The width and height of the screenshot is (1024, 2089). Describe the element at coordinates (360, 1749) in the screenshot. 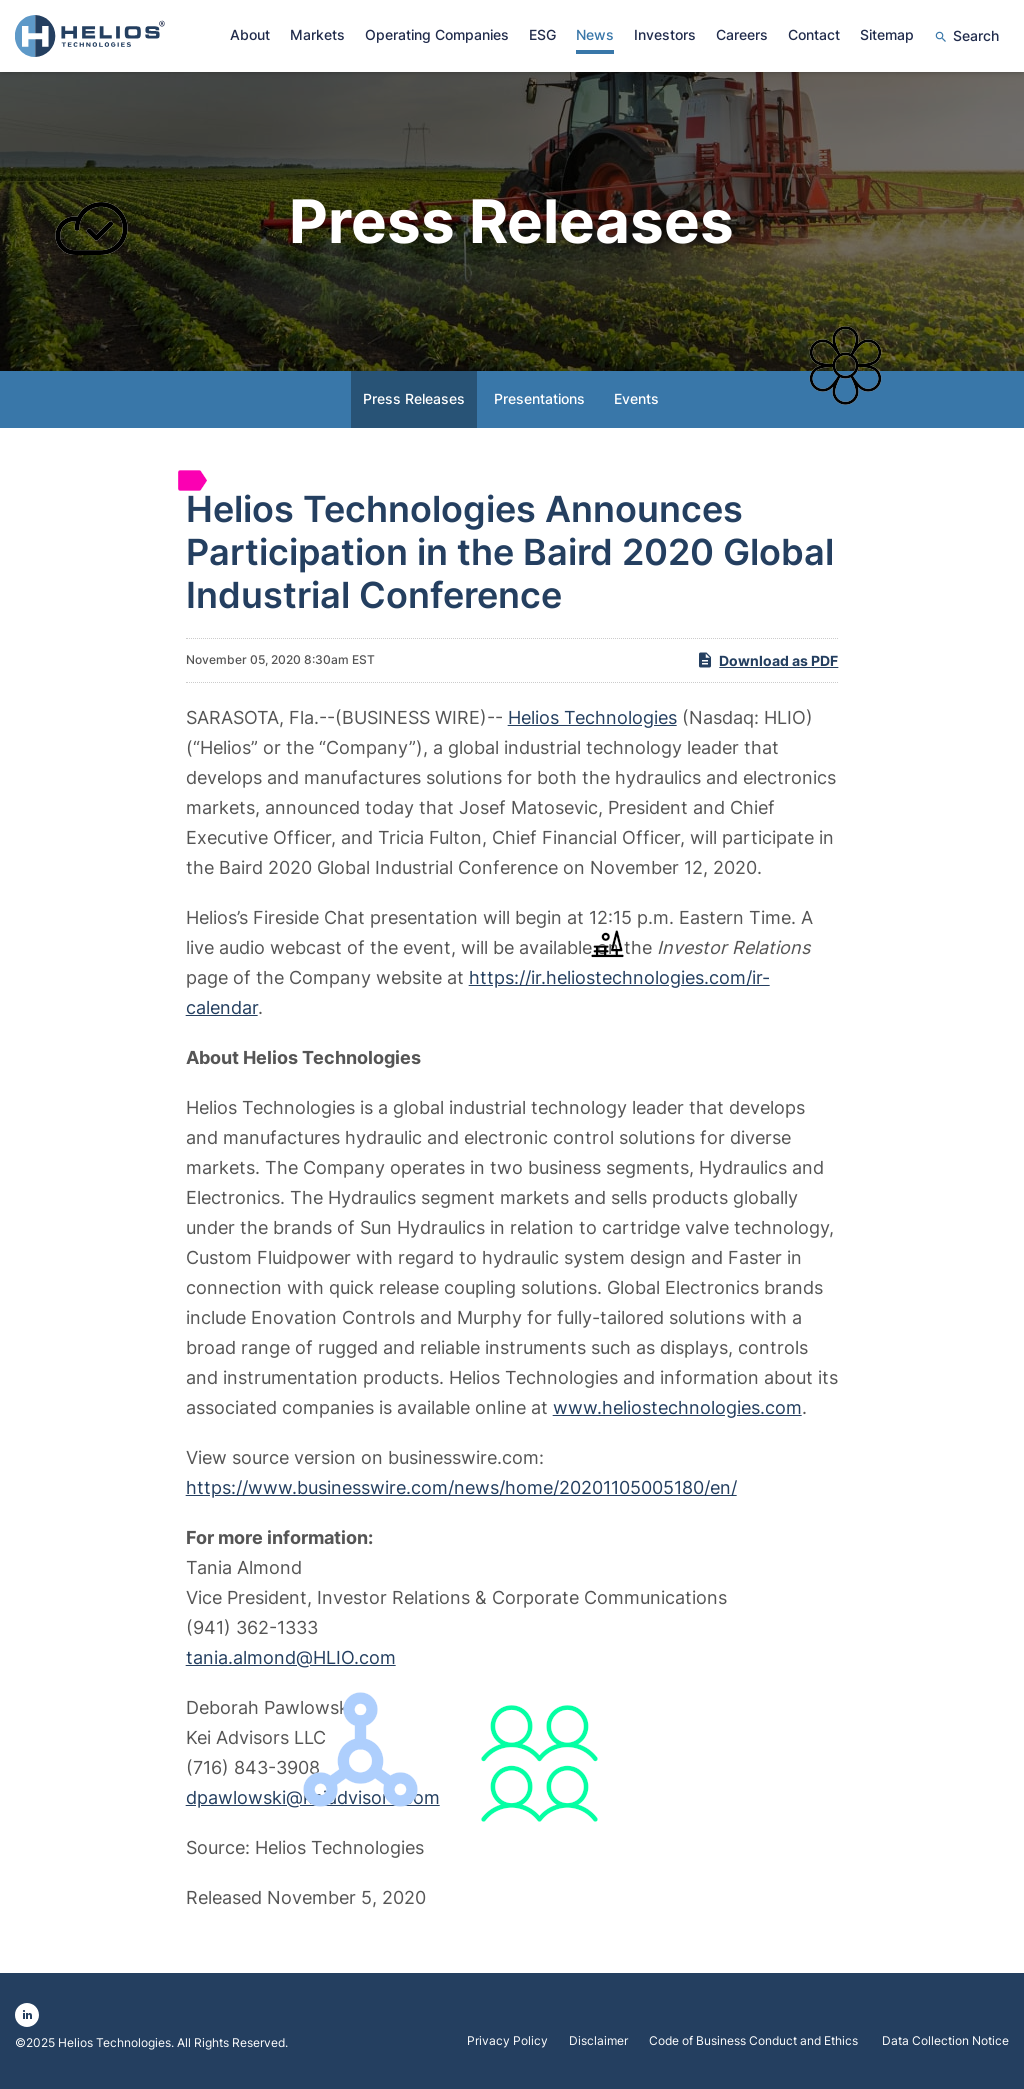

I see `access social network connections` at that location.